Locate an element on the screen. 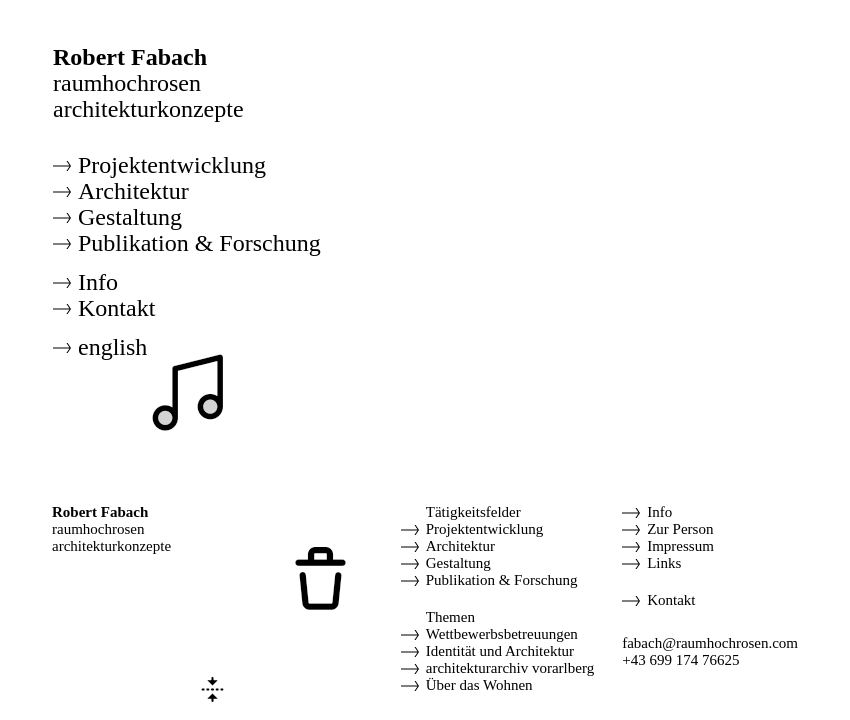  collapse or hide content section is located at coordinates (212, 689).